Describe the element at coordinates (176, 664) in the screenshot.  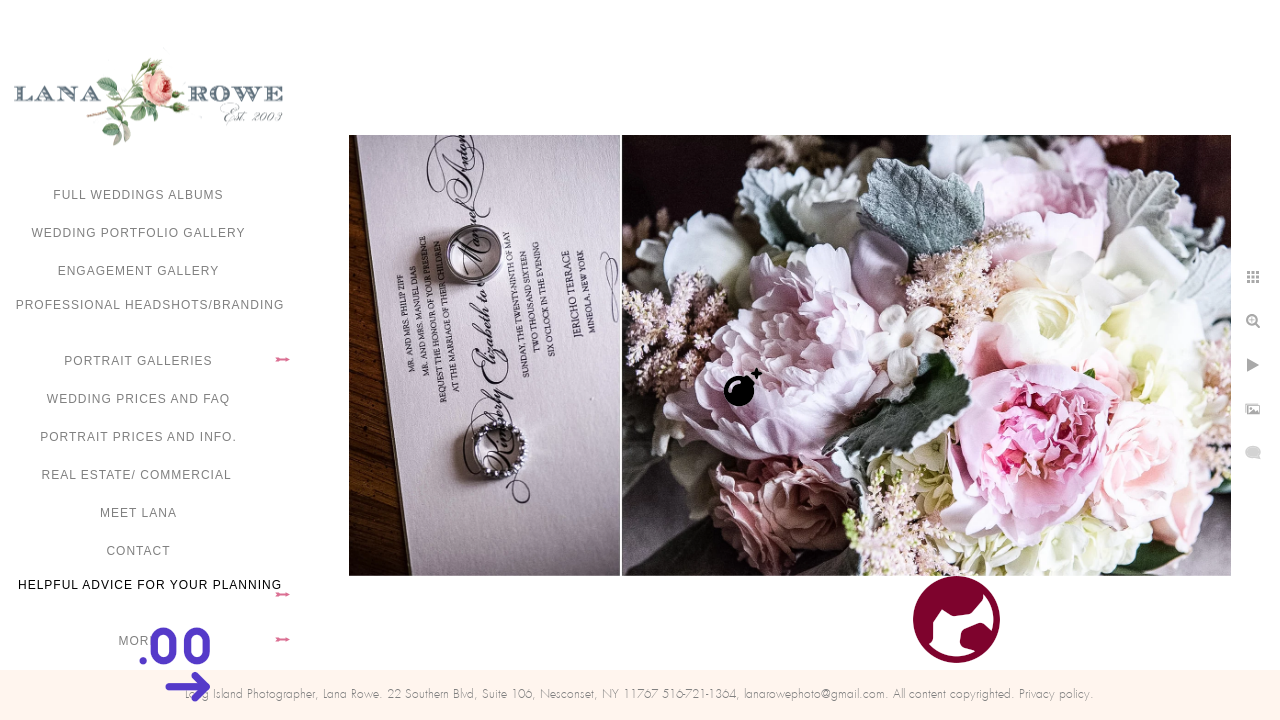
I see `move decimal places to the right` at that location.